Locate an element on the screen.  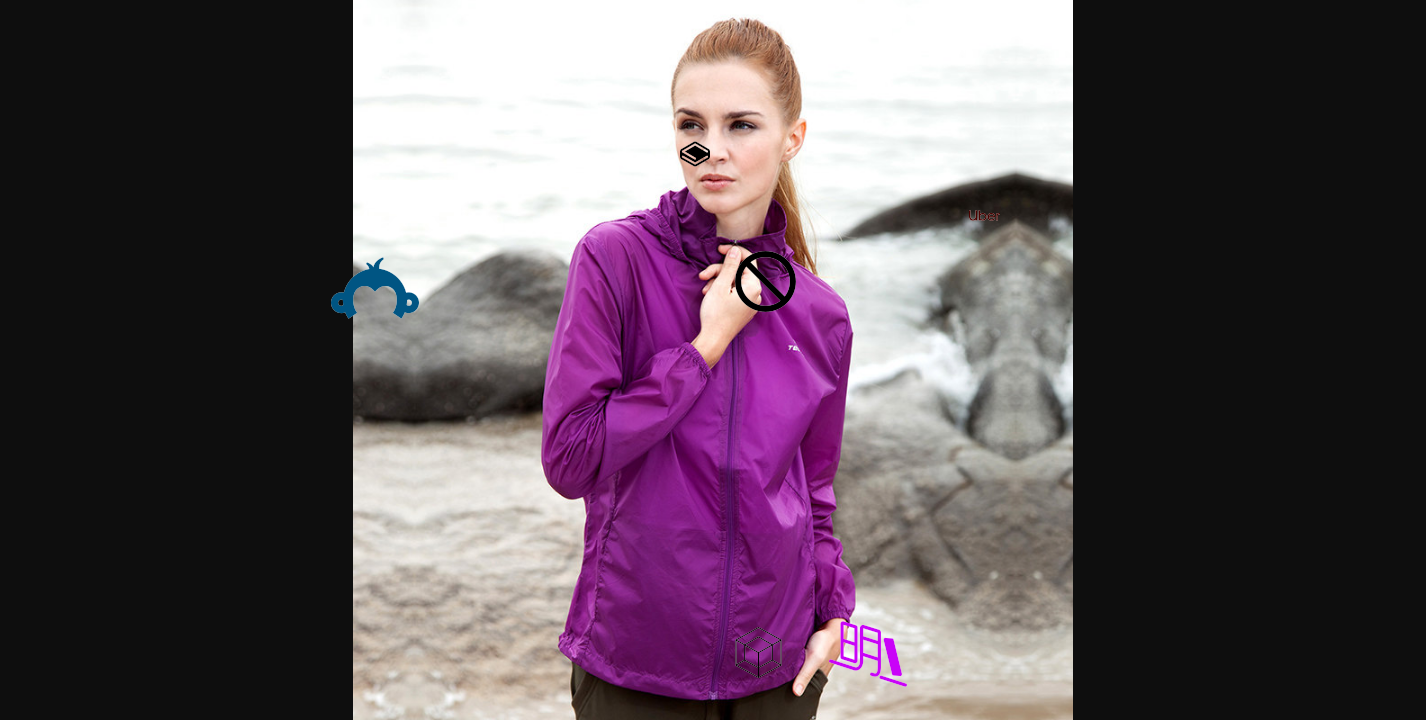
indicates a blocked or restricted action is located at coordinates (765, 281).